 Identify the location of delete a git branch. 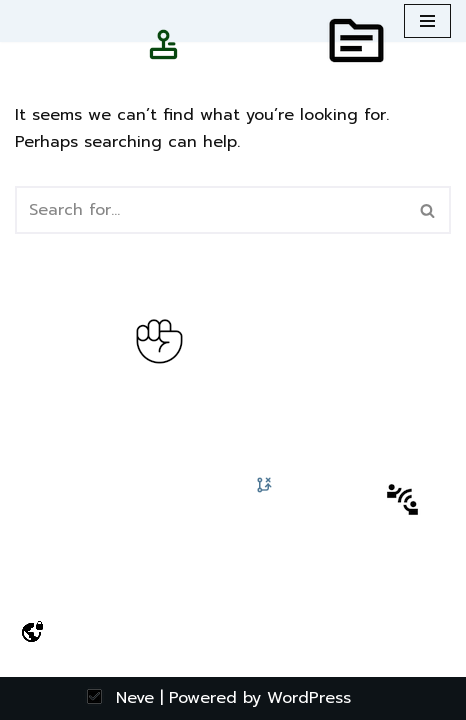
(264, 485).